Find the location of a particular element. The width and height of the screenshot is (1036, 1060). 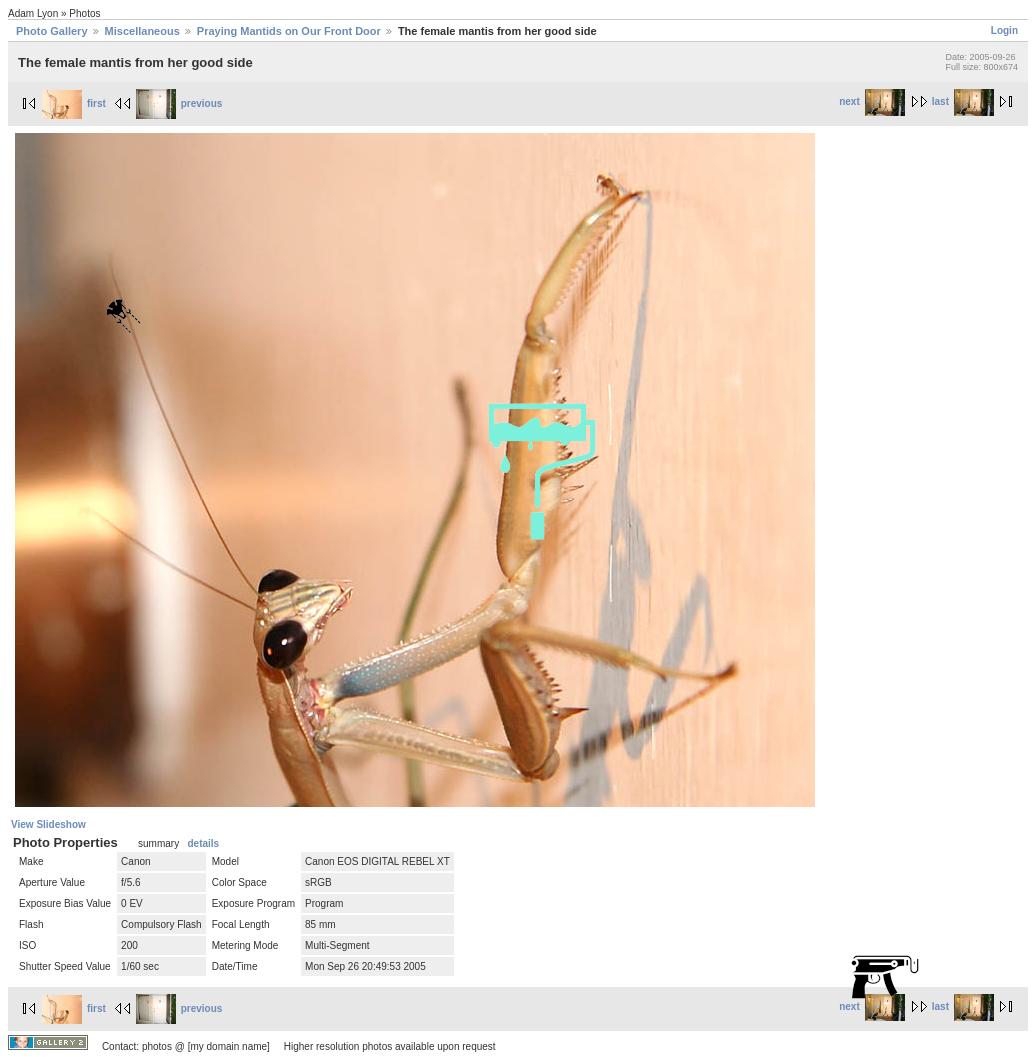

strafe or sidestep movement control is located at coordinates (124, 316).